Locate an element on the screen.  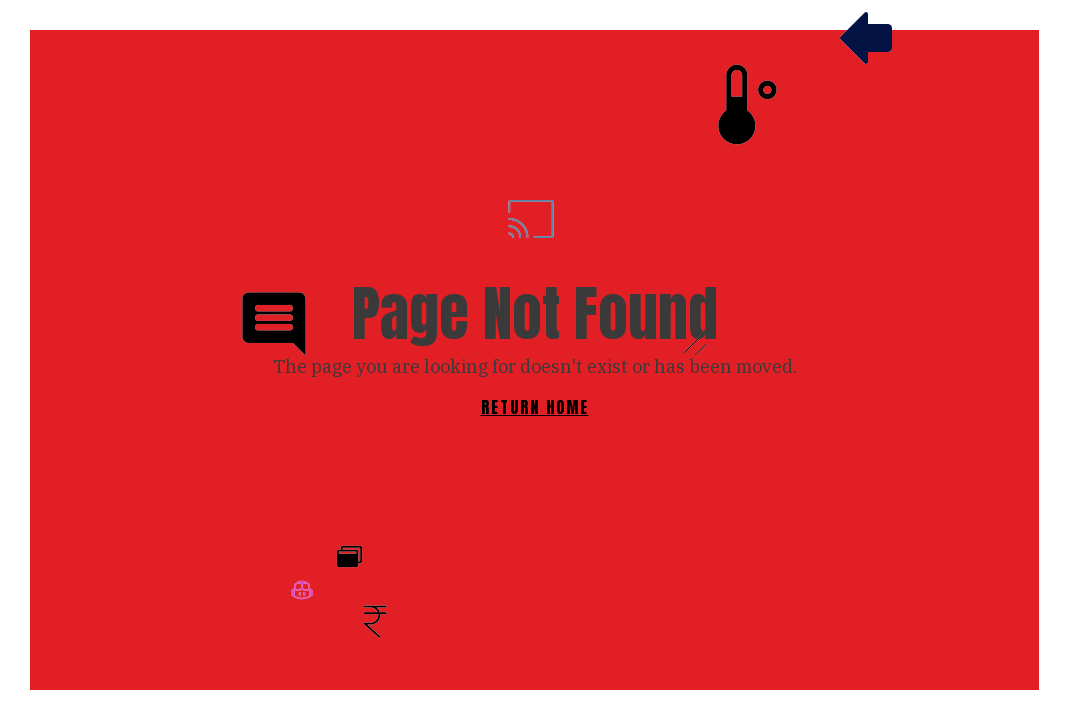
indicates signal strength or connectivity level is located at coordinates (695, 344).